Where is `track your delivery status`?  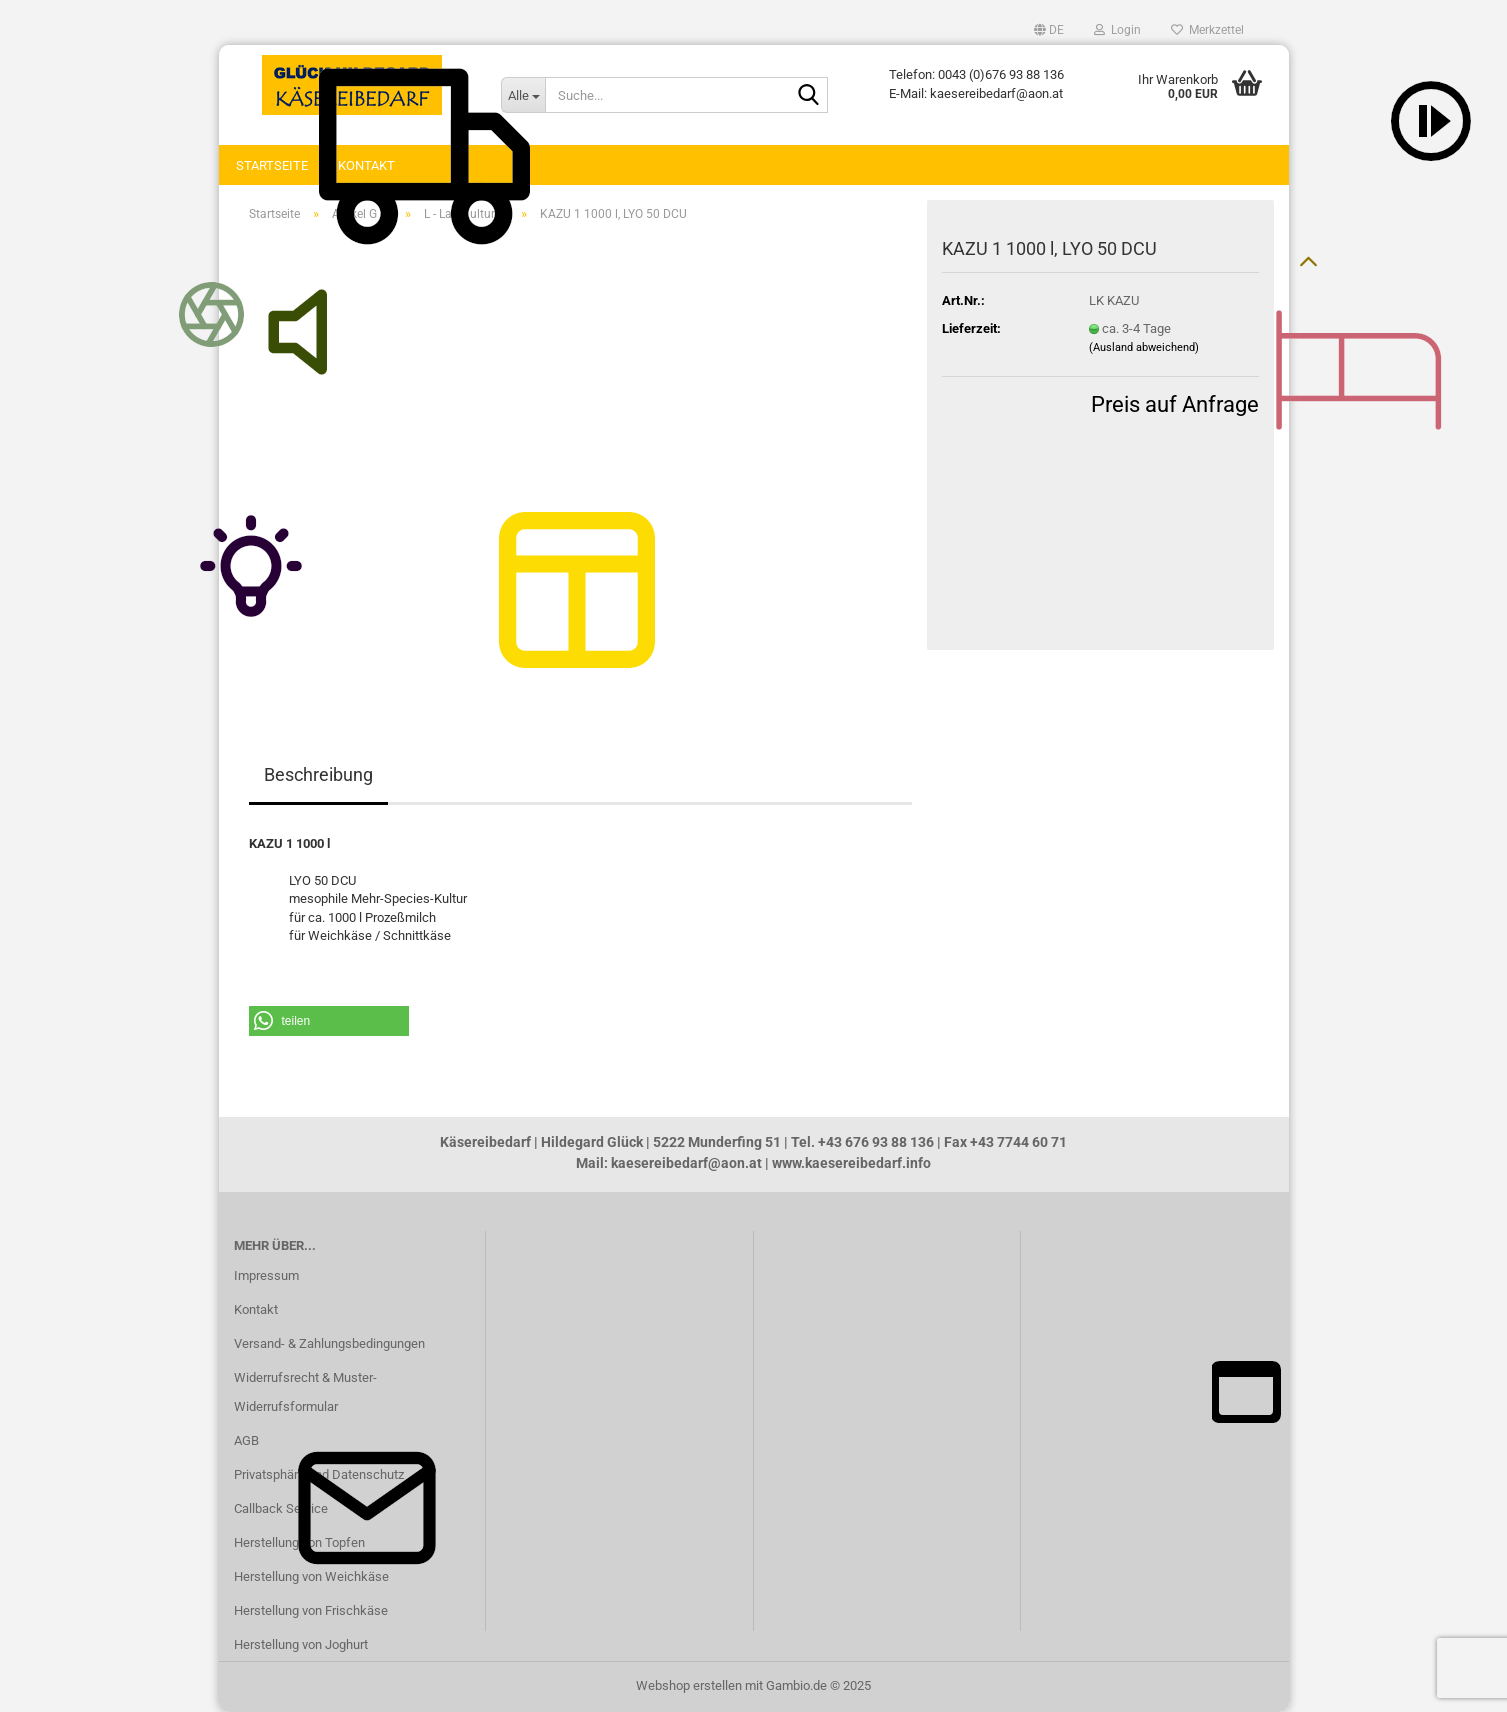 track your delivery status is located at coordinates (424, 156).